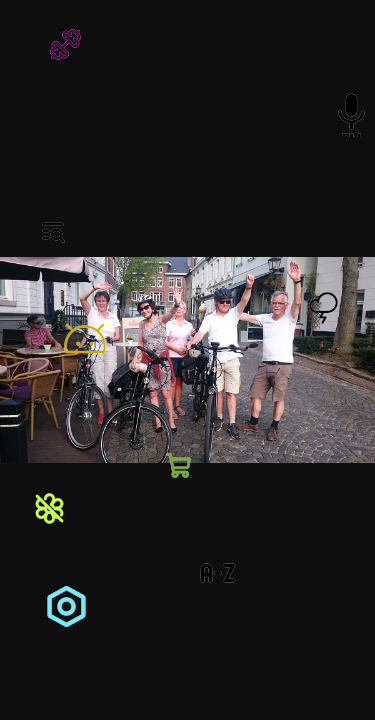 This screenshot has width=375, height=720. What do you see at coordinates (351, 114) in the screenshot?
I see `access voice input settings` at bounding box center [351, 114].